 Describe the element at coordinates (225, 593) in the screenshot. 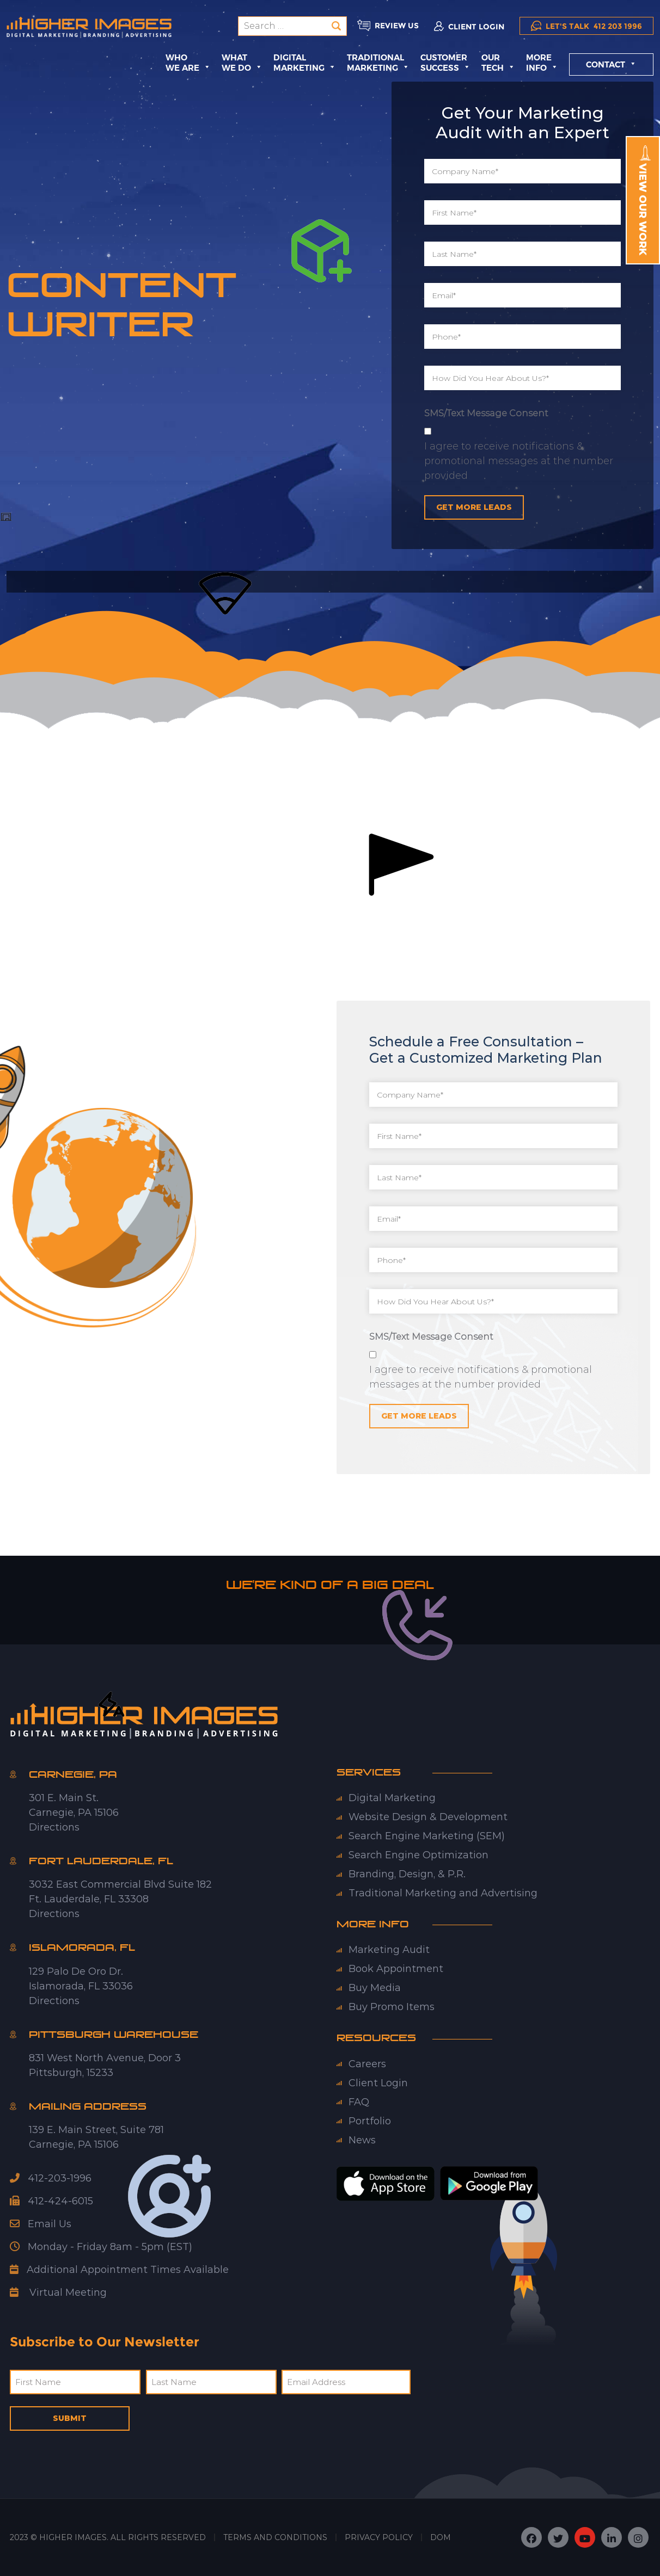

I see `indicates weak wifi signal strength` at that location.